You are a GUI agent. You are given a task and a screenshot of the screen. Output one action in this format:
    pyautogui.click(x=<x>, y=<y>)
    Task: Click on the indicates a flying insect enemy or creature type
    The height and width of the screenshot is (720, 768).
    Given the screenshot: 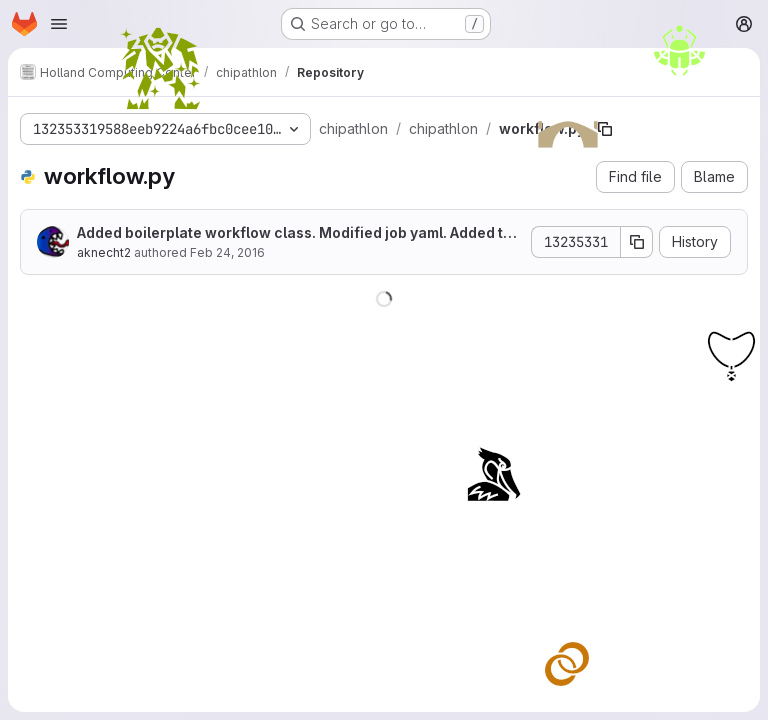 What is the action you would take?
    pyautogui.click(x=679, y=50)
    